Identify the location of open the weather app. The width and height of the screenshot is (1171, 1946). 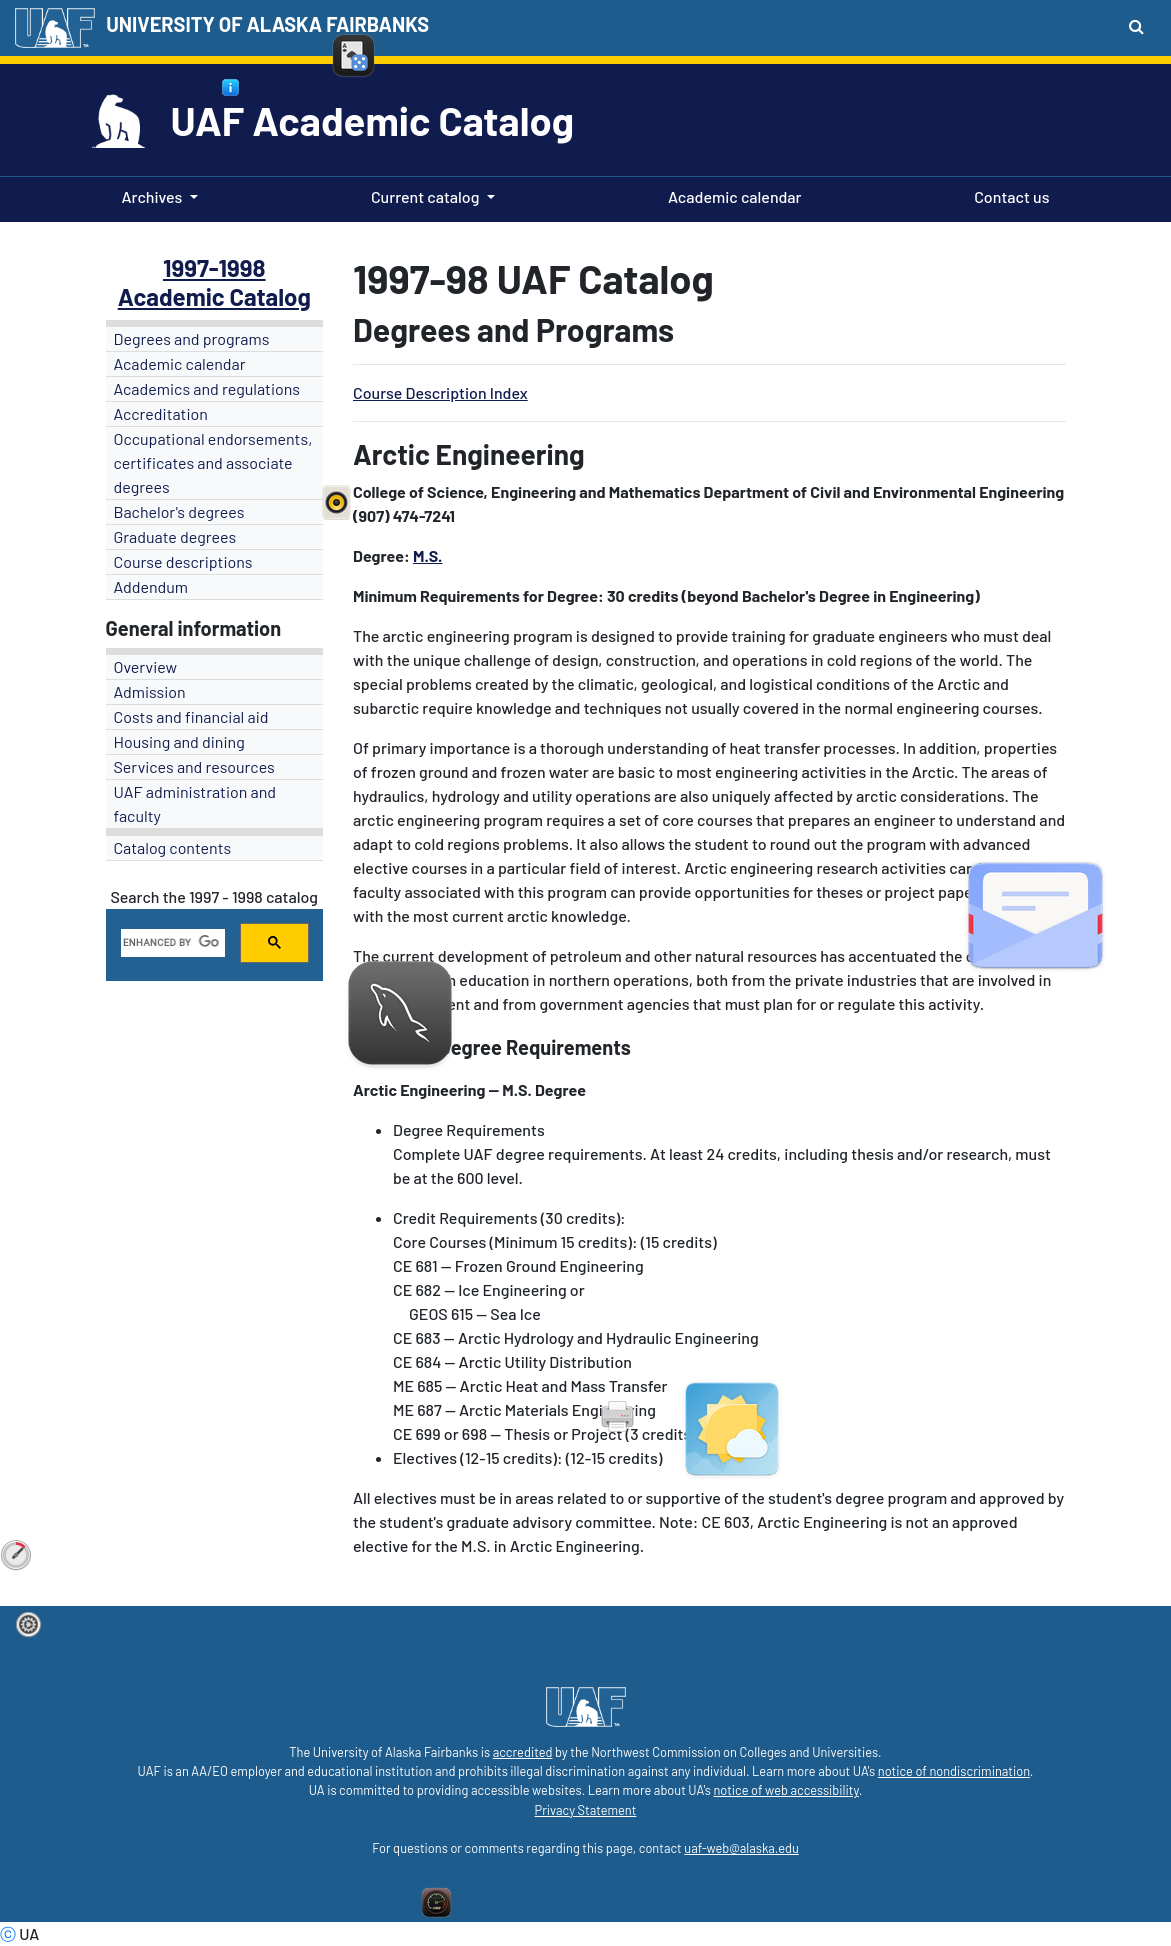
(732, 1429).